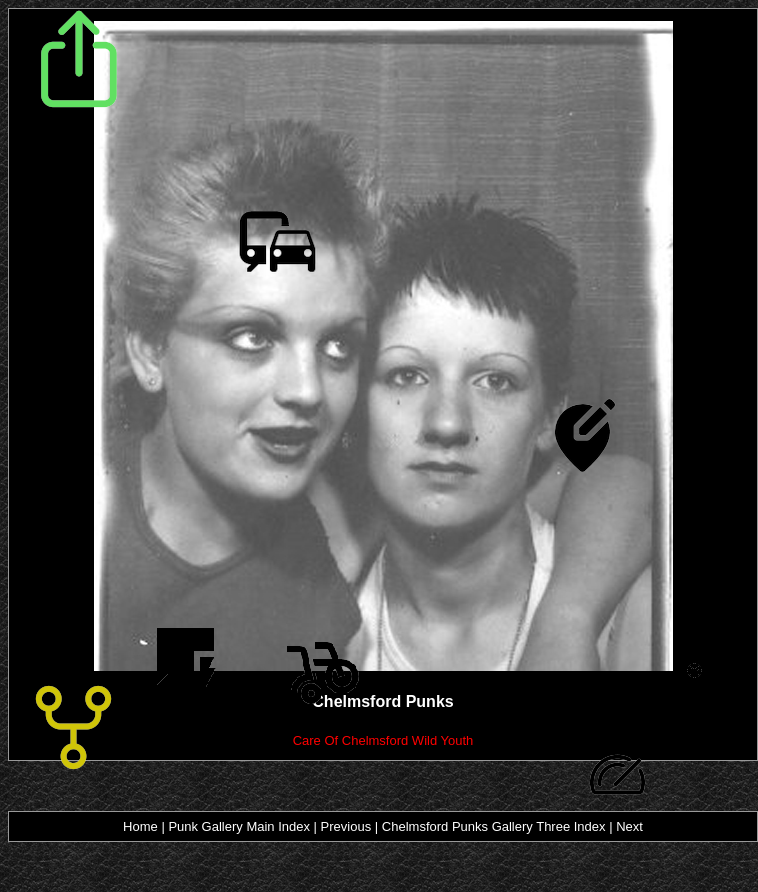  What do you see at coordinates (694, 670) in the screenshot?
I see `access cloud storage` at bounding box center [694, 670].